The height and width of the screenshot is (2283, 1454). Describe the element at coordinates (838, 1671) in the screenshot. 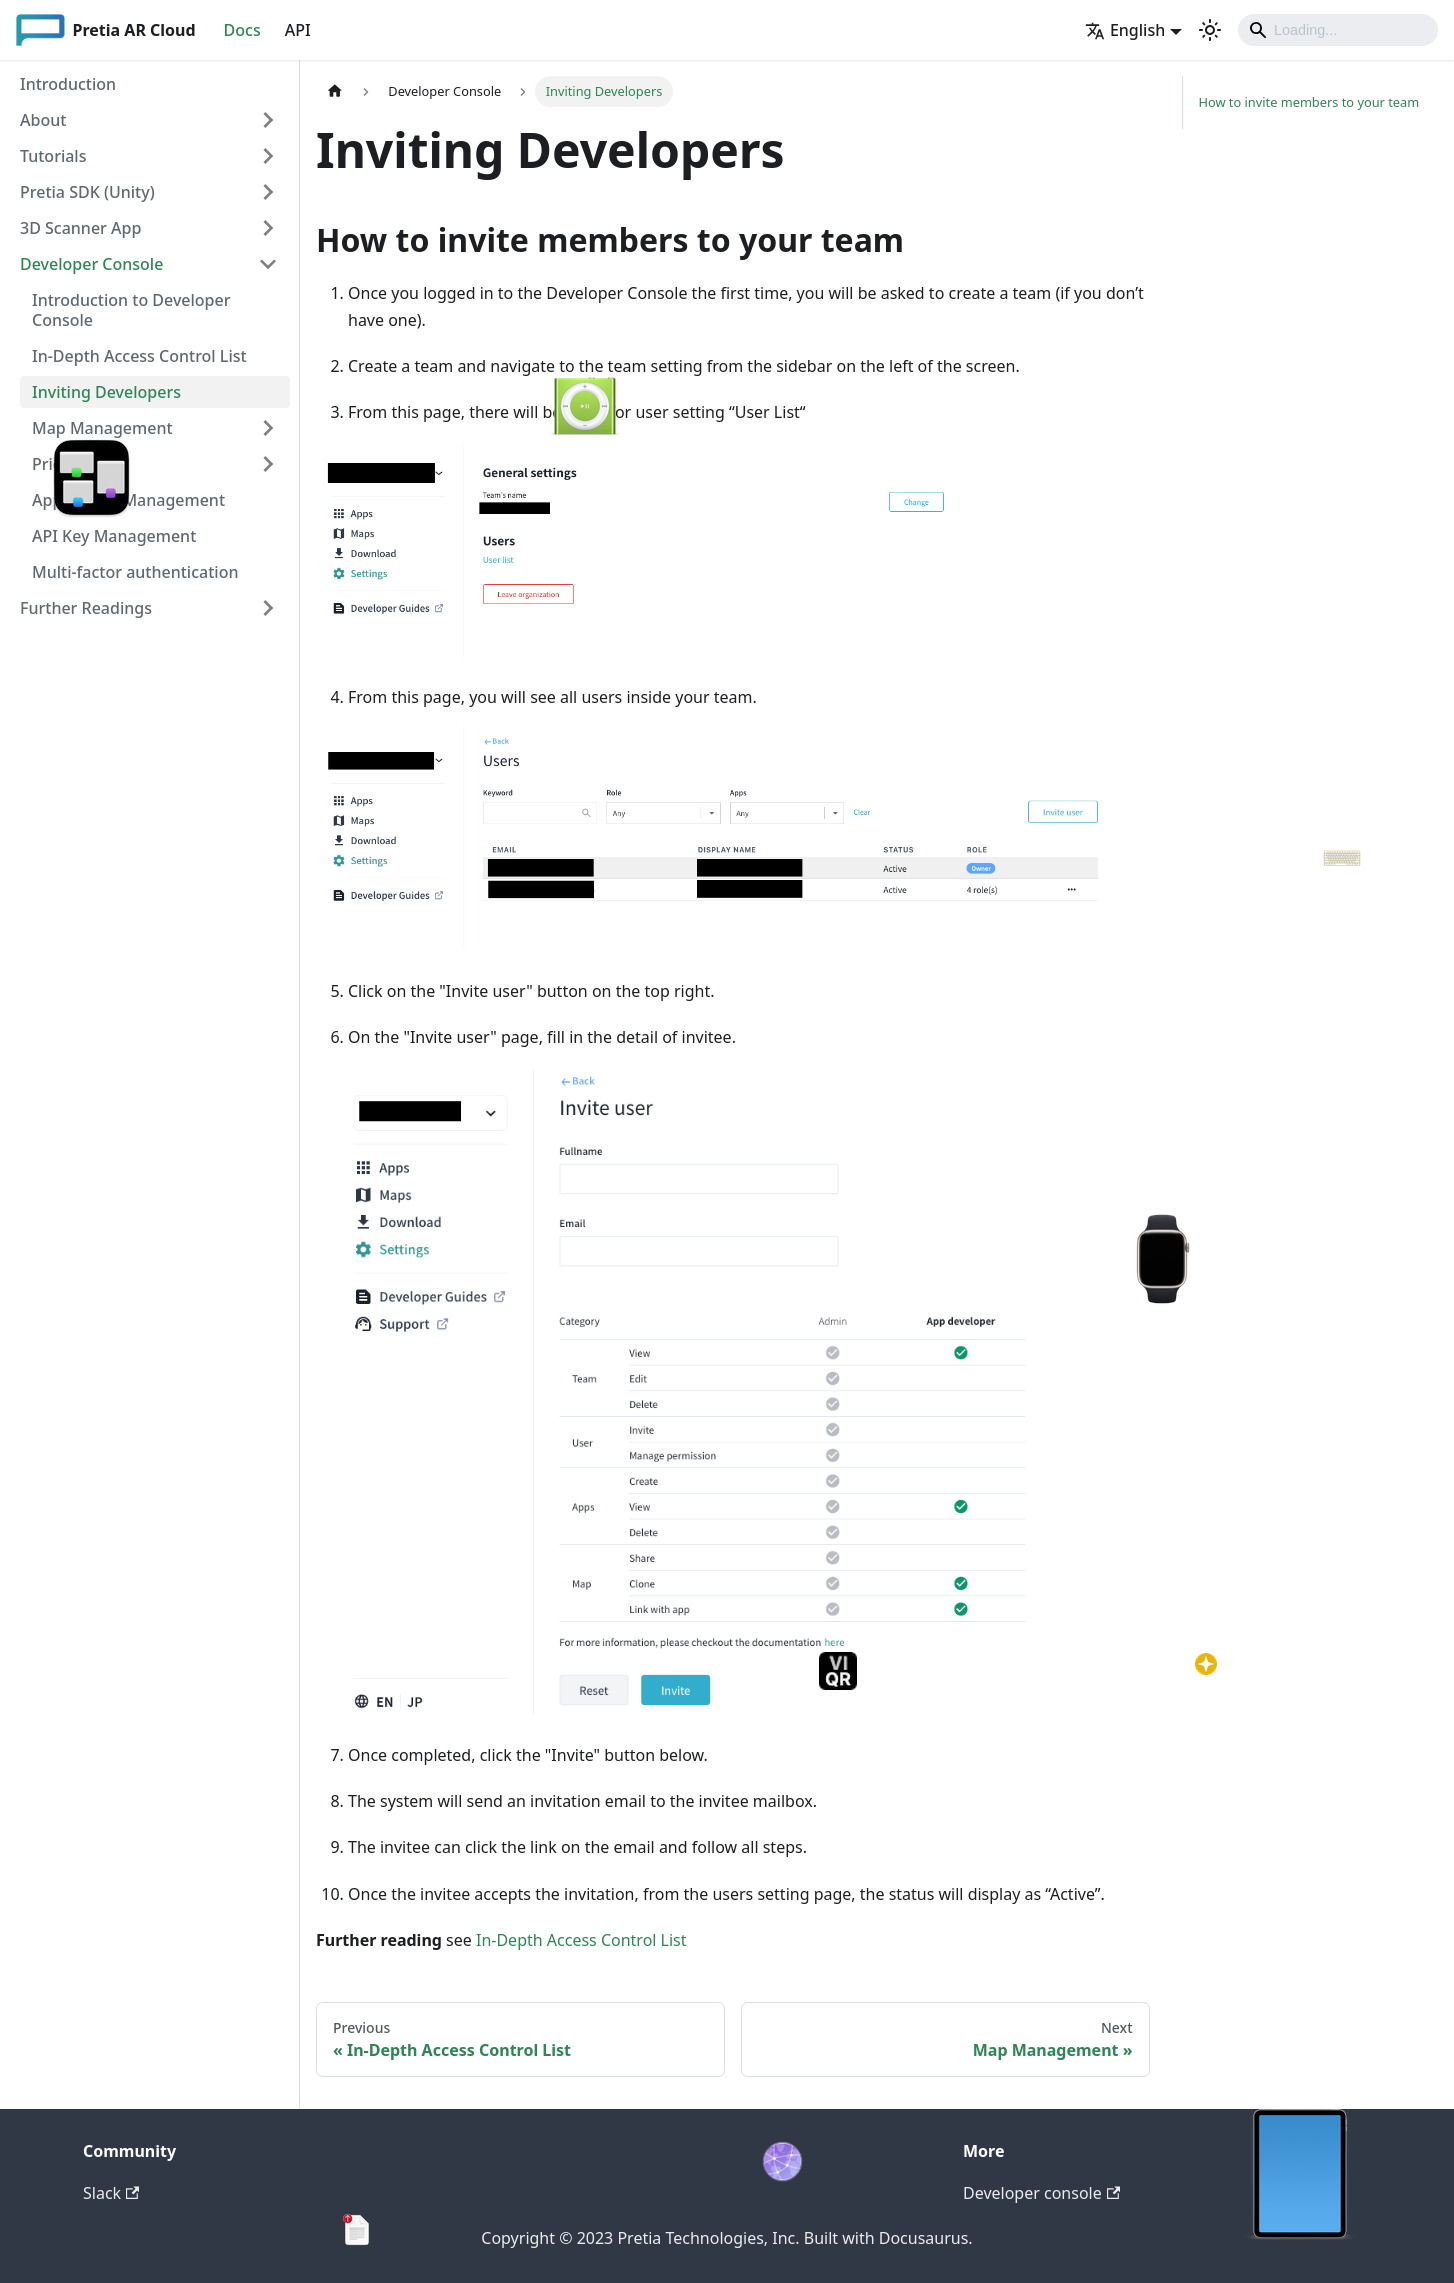

I see `switch to Vietnamese VIQR input method` at that location.